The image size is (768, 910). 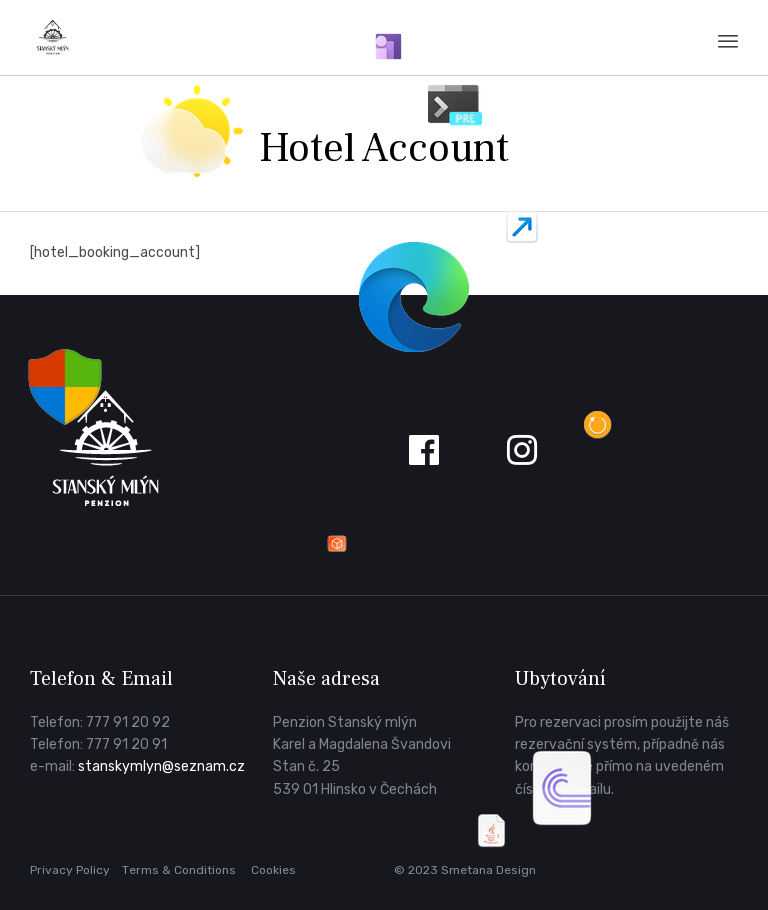 What do you see at coordinates (491, 830) in the screenshot?
I see `a java source code file` at bounding box center [491, 830].